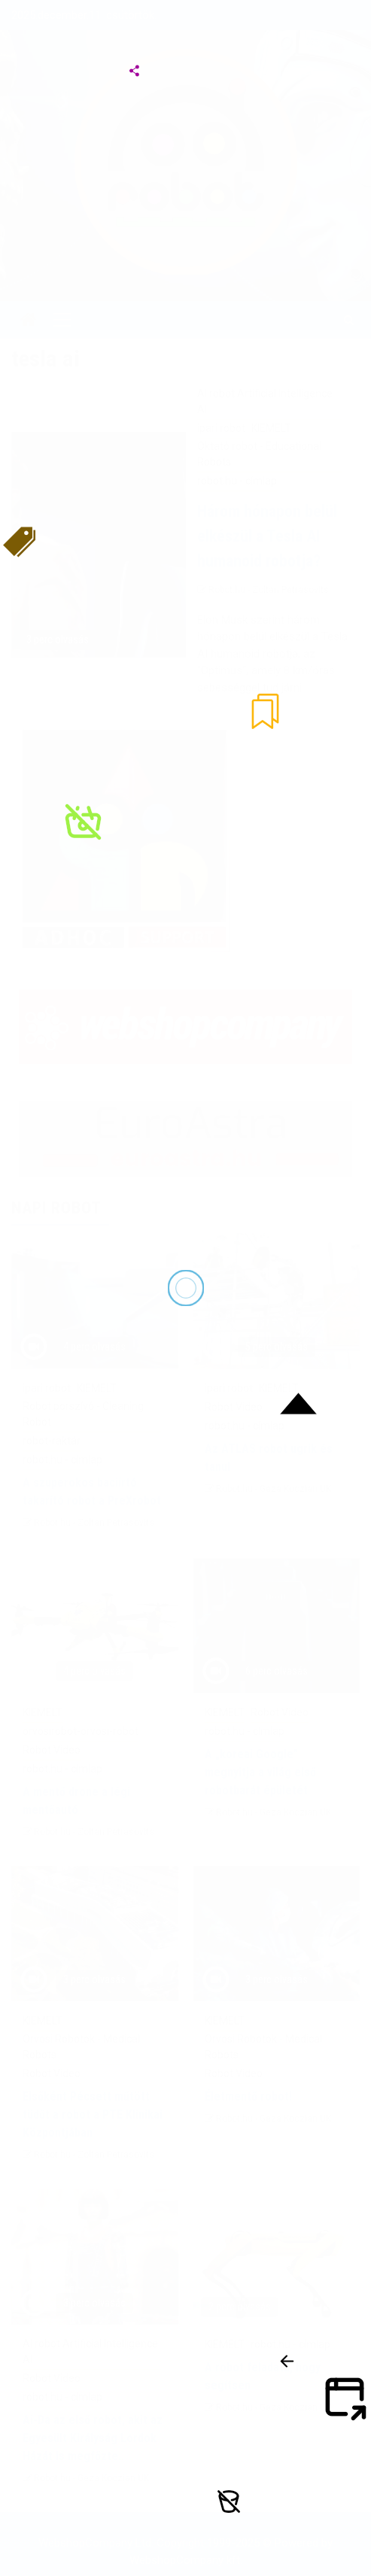 Image resolution: width=371 pixels, height=2576 pixels. Describe the element at coordinates (287, 2361) in the screenshot. I see `go back to the previous screen` at that location.